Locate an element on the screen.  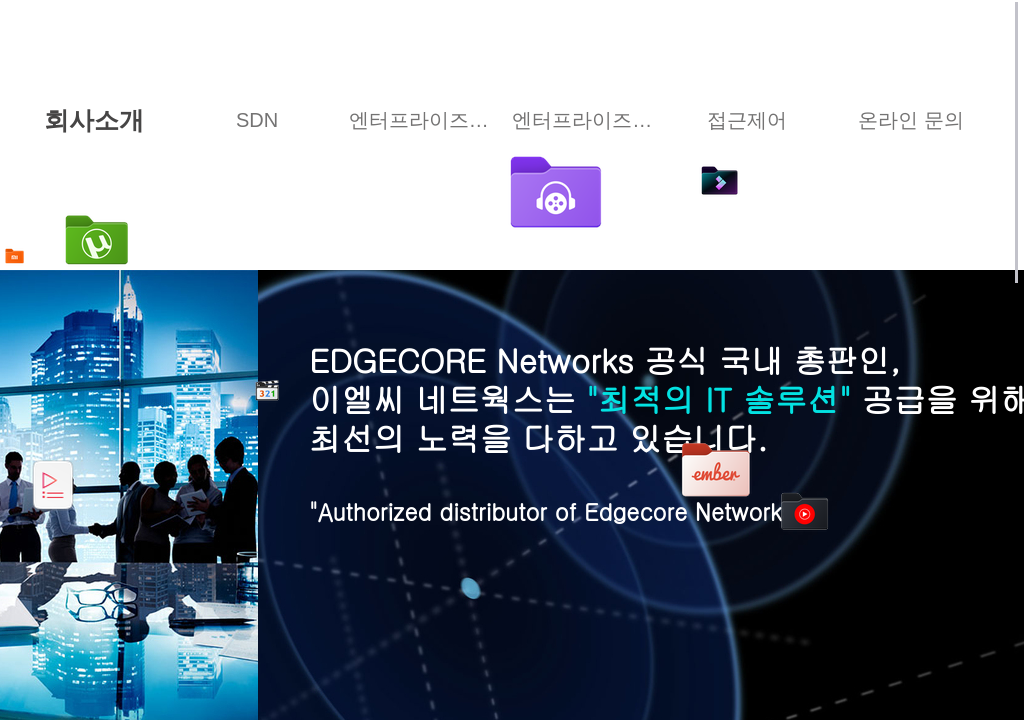
open xiaomi-related files folder is located at coordinates (14, 256).